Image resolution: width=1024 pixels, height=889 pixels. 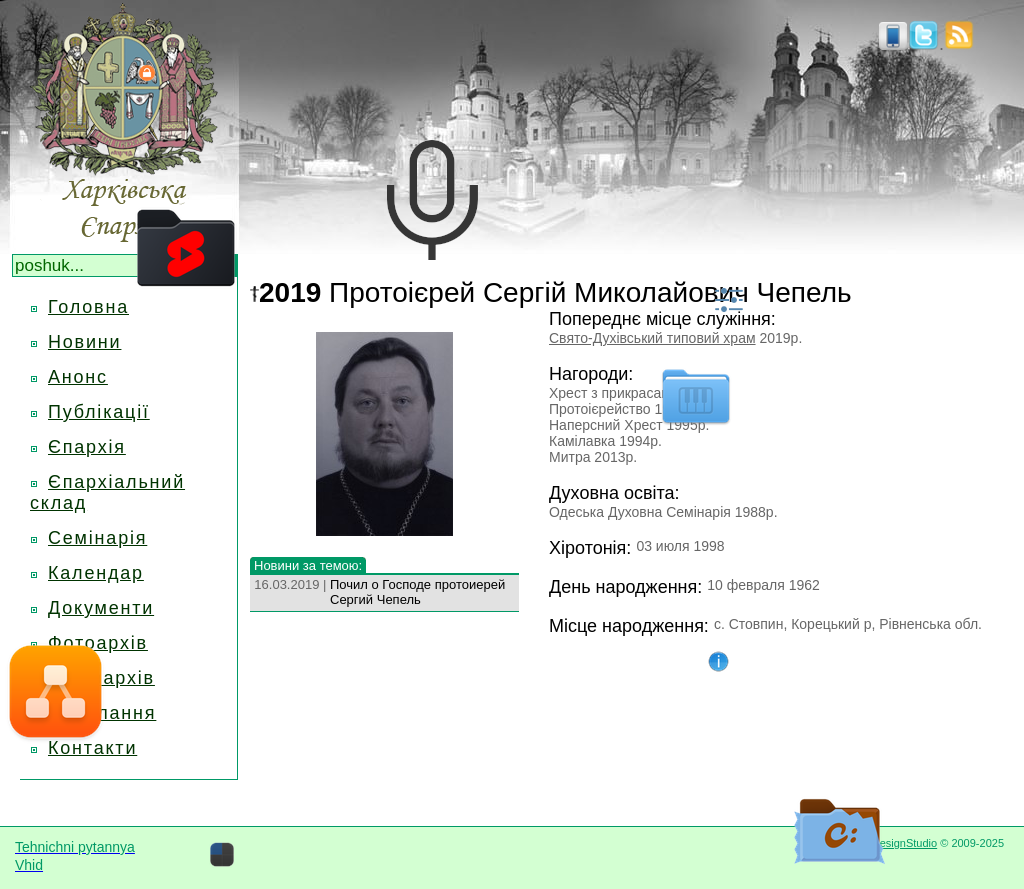 I want to click on folder containing chocolatey package manager files, so click(x=839, y=832).